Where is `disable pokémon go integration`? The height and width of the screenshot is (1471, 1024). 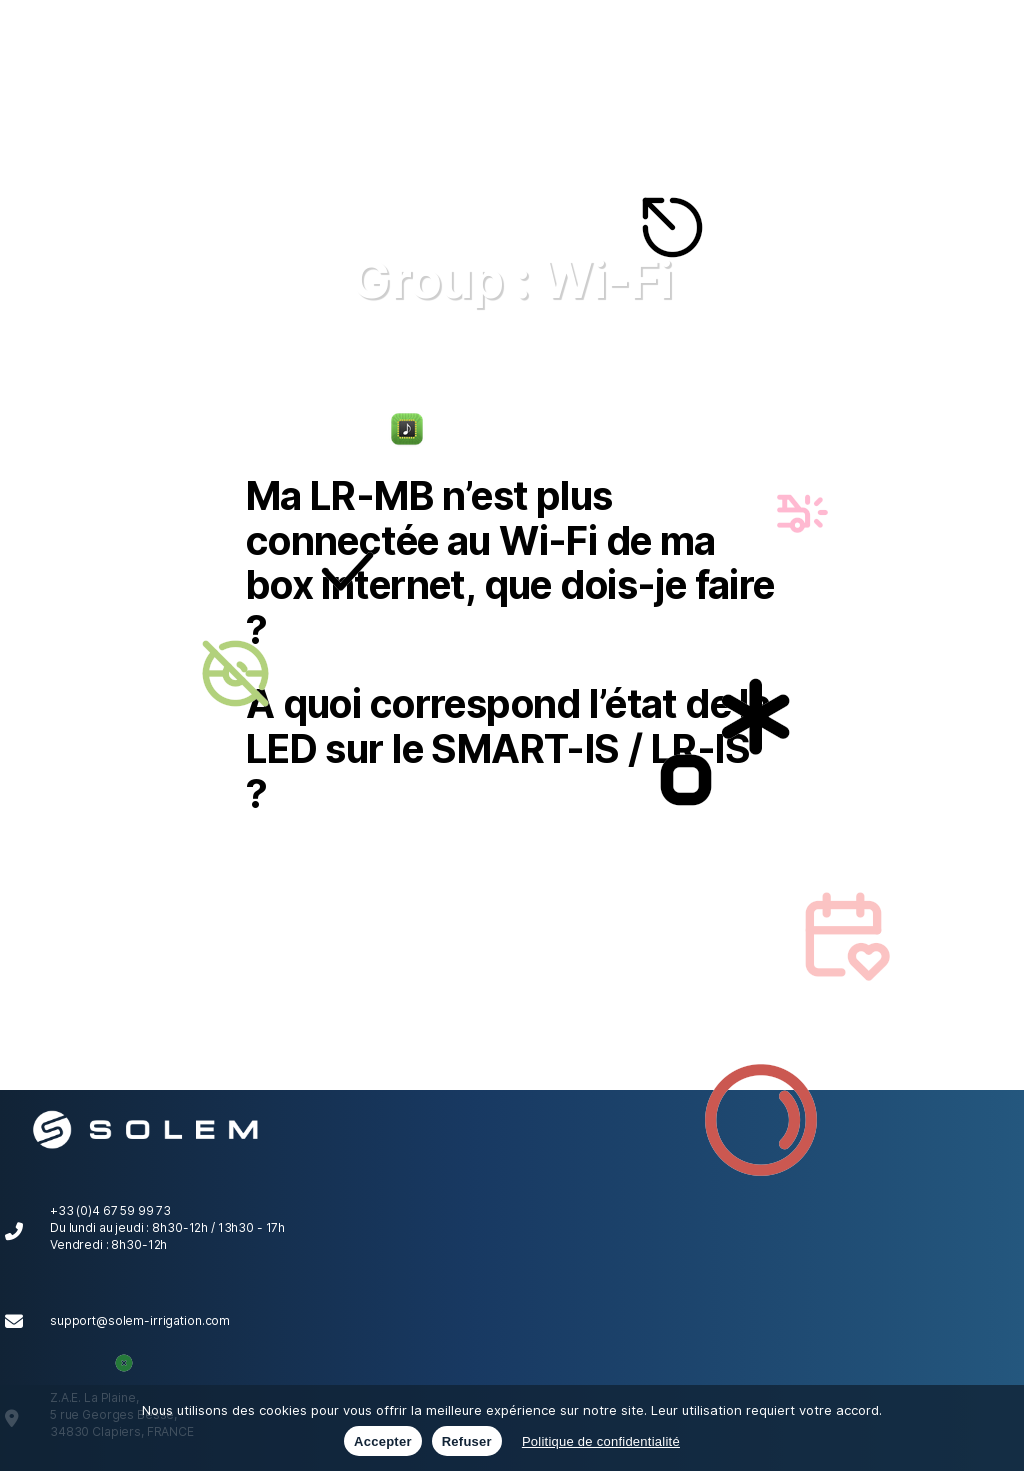
disable pokémon go integration is located at coordinates (235, 673).